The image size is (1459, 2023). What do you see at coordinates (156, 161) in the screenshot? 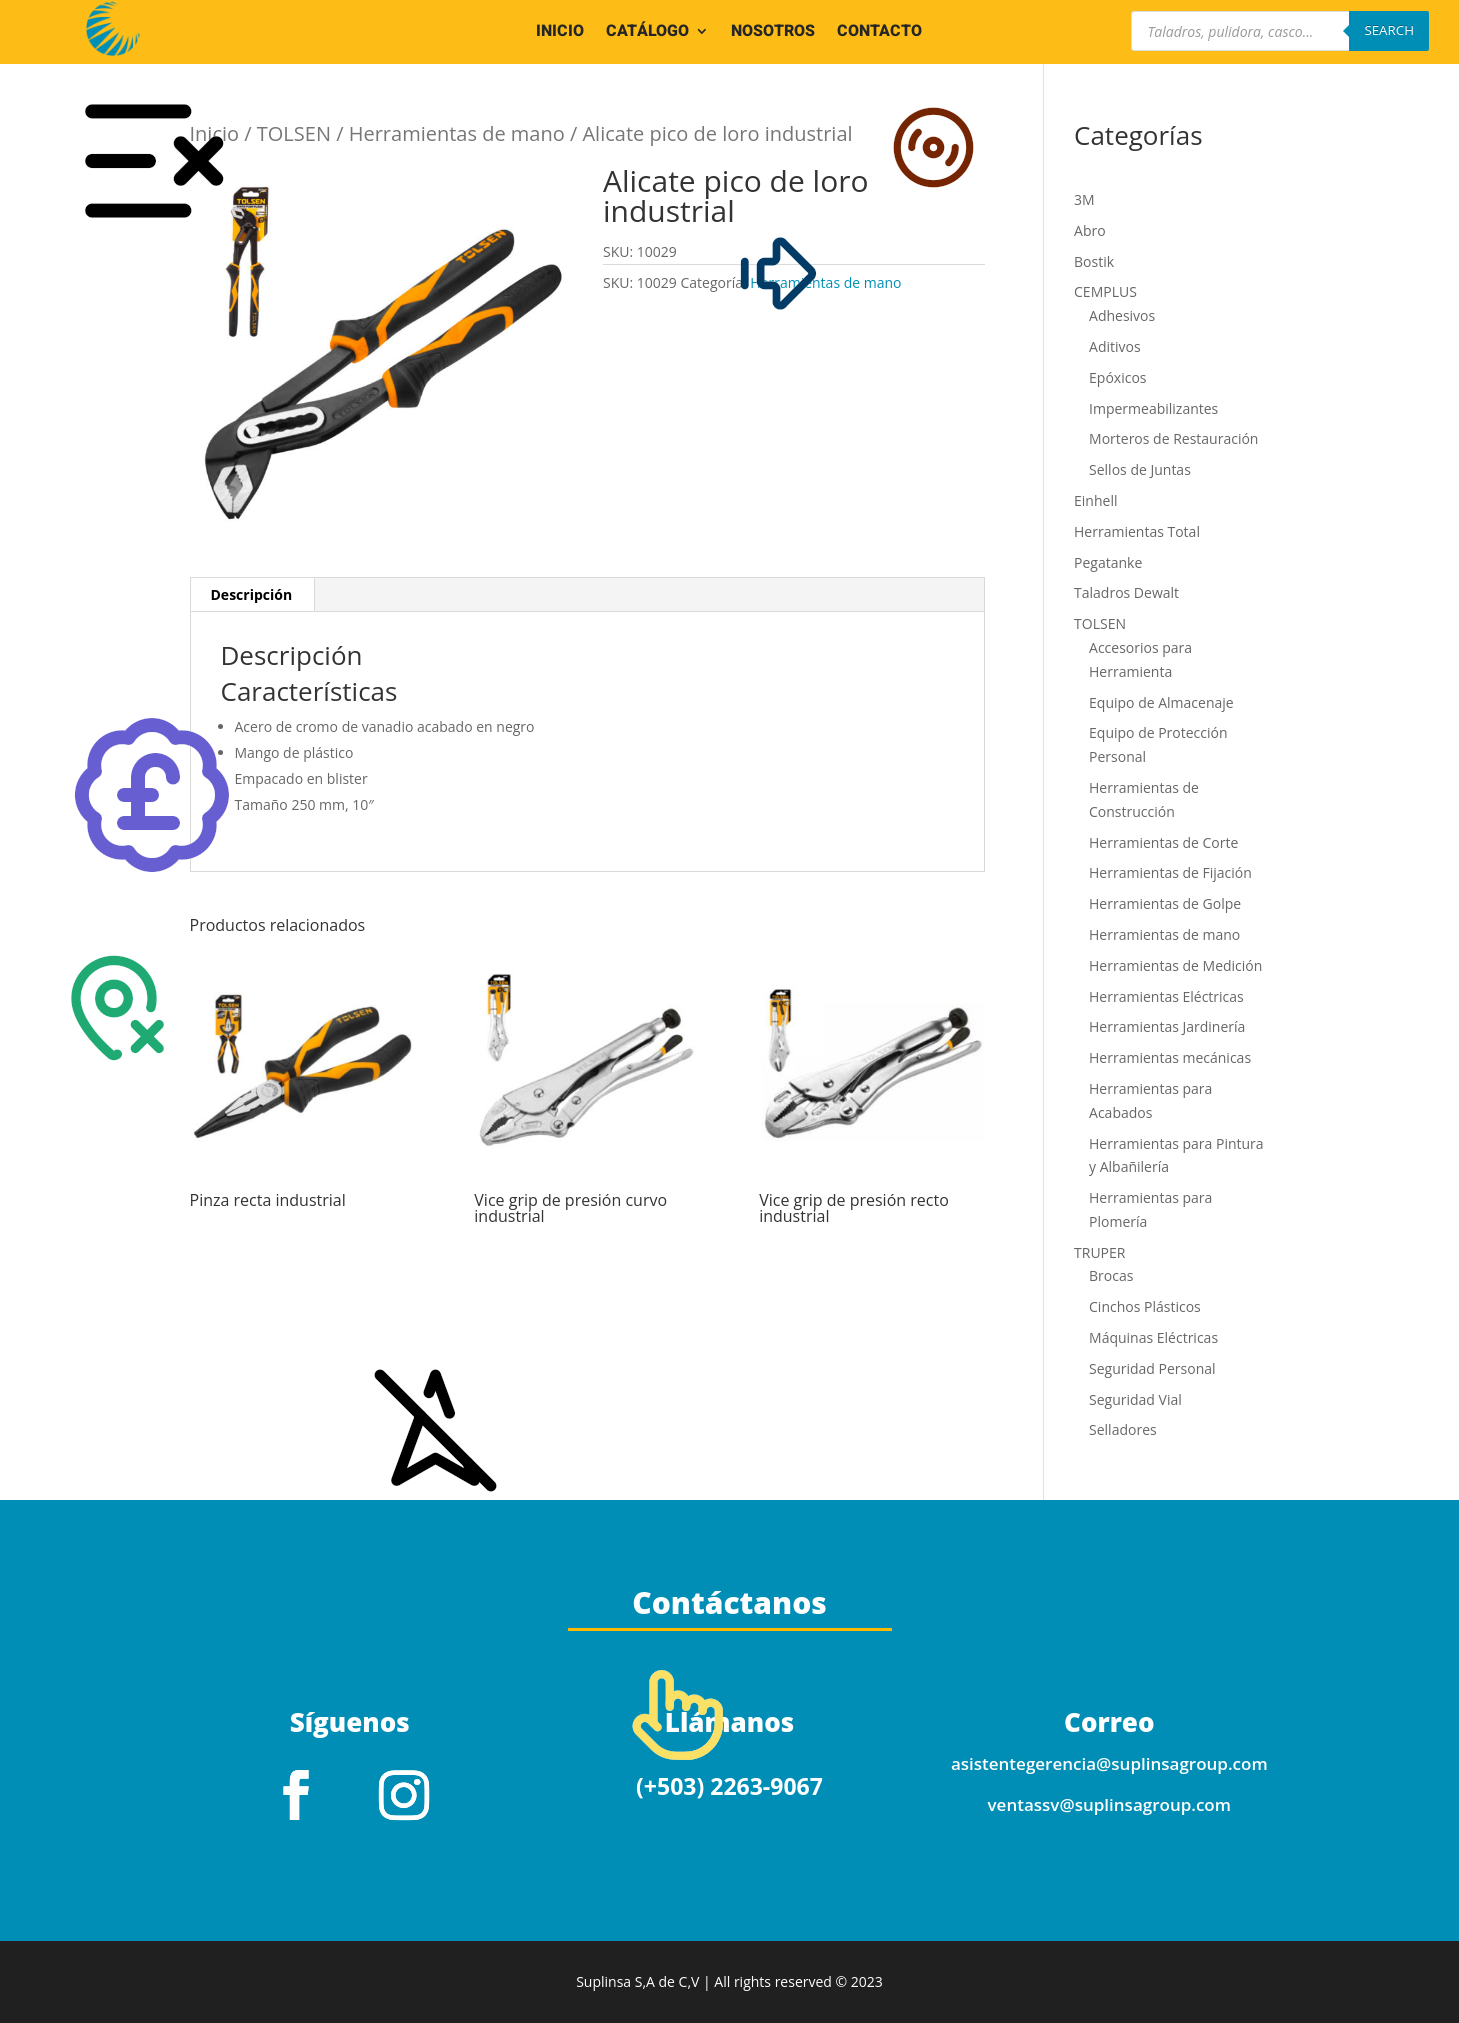
I see `remove item from list` at bounding box center [156, 161].